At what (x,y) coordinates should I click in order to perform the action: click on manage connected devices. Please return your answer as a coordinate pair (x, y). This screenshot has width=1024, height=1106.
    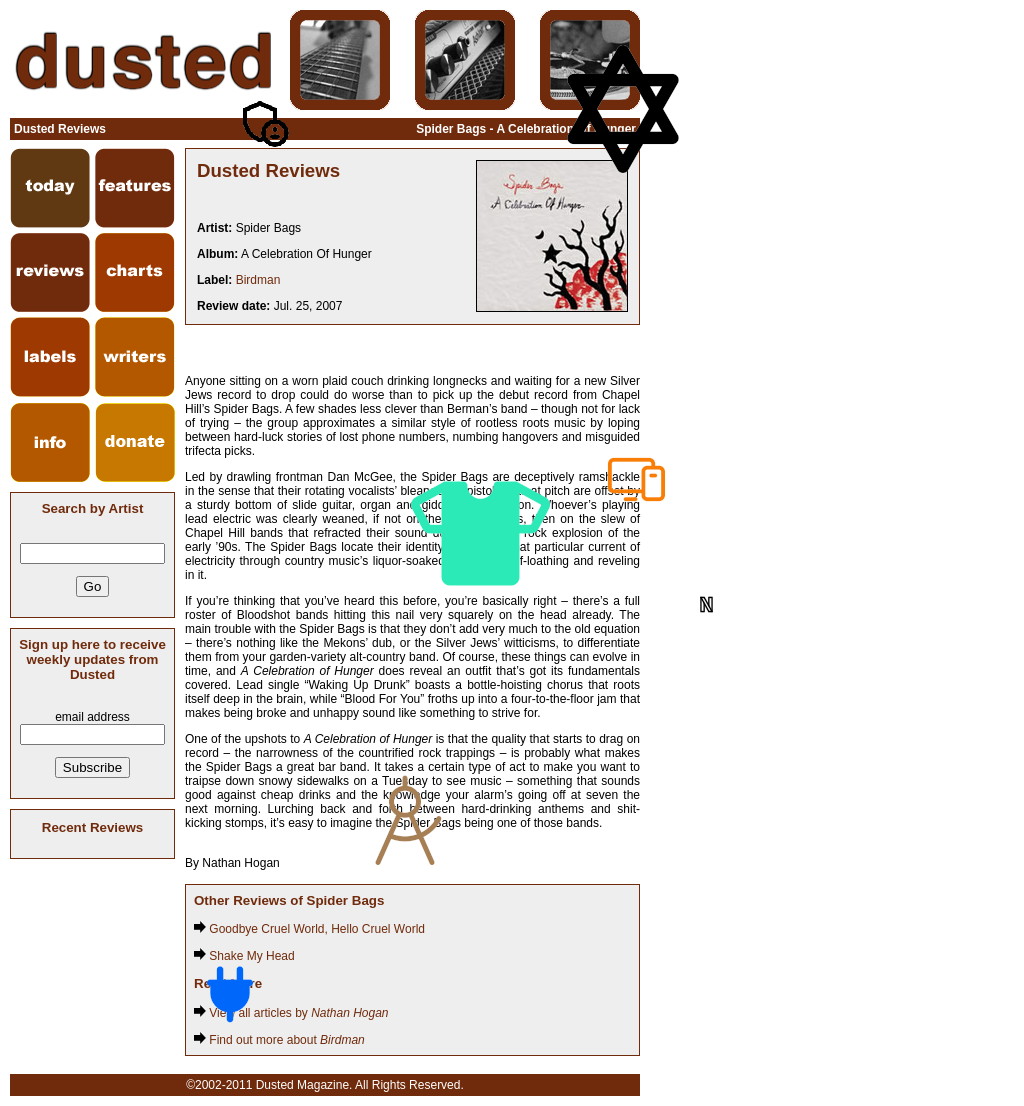
    Looking at the image, I should click on (635, 479).